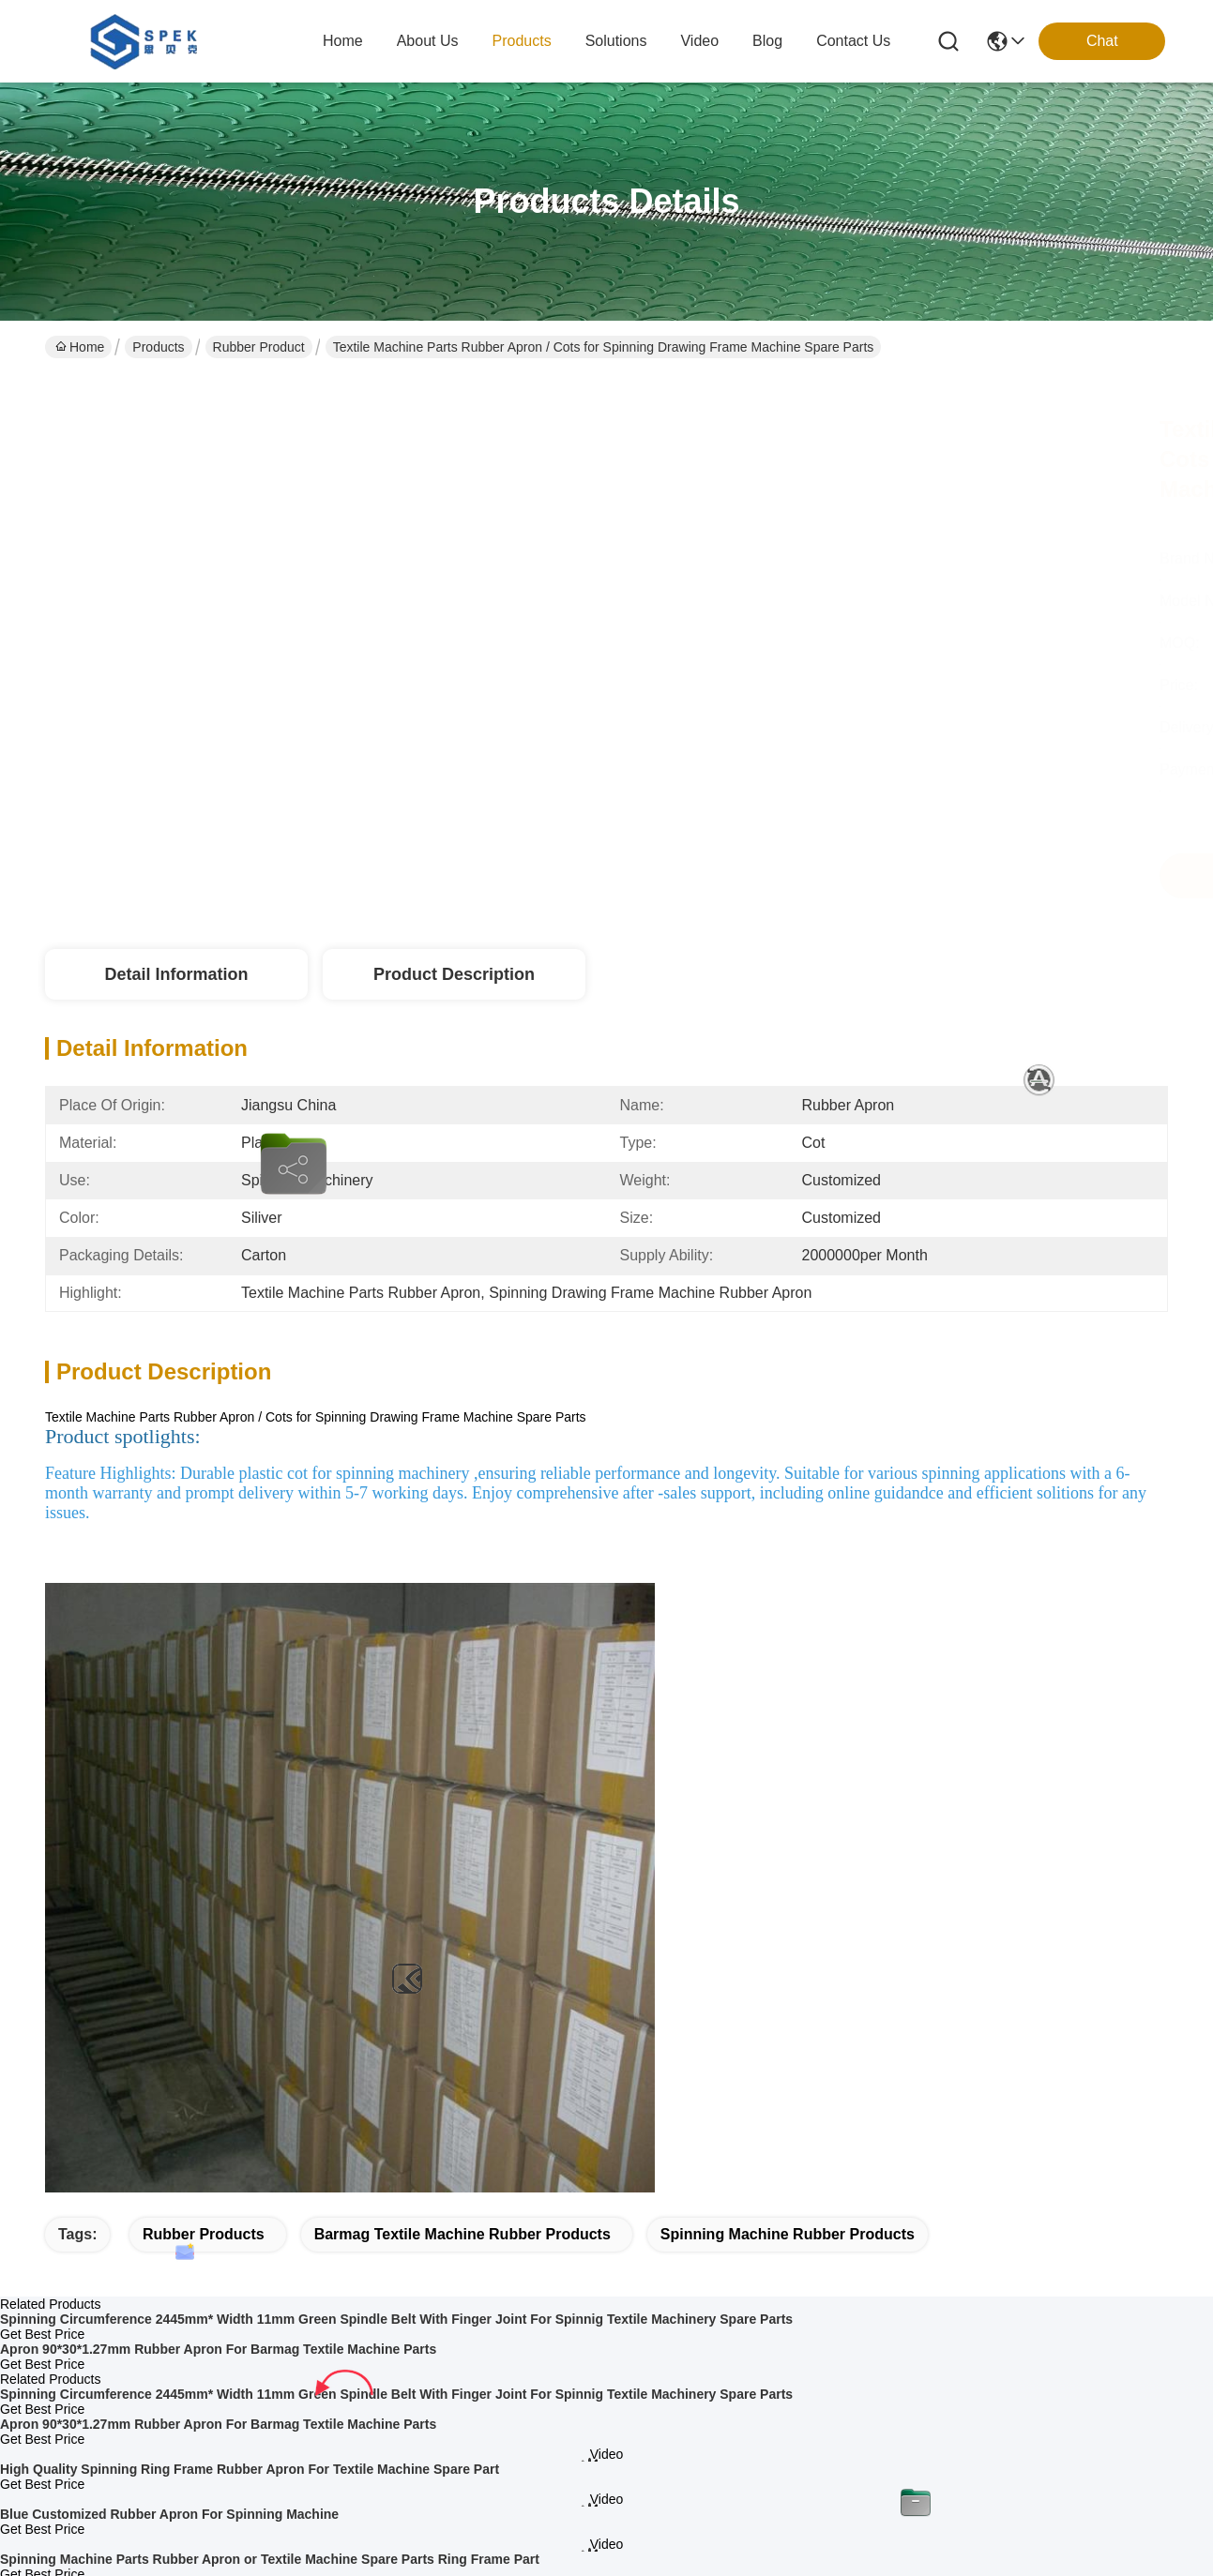 This screenshot has width=1213, height=2576. I want to click on open the file manager application, so click(916, 2502).